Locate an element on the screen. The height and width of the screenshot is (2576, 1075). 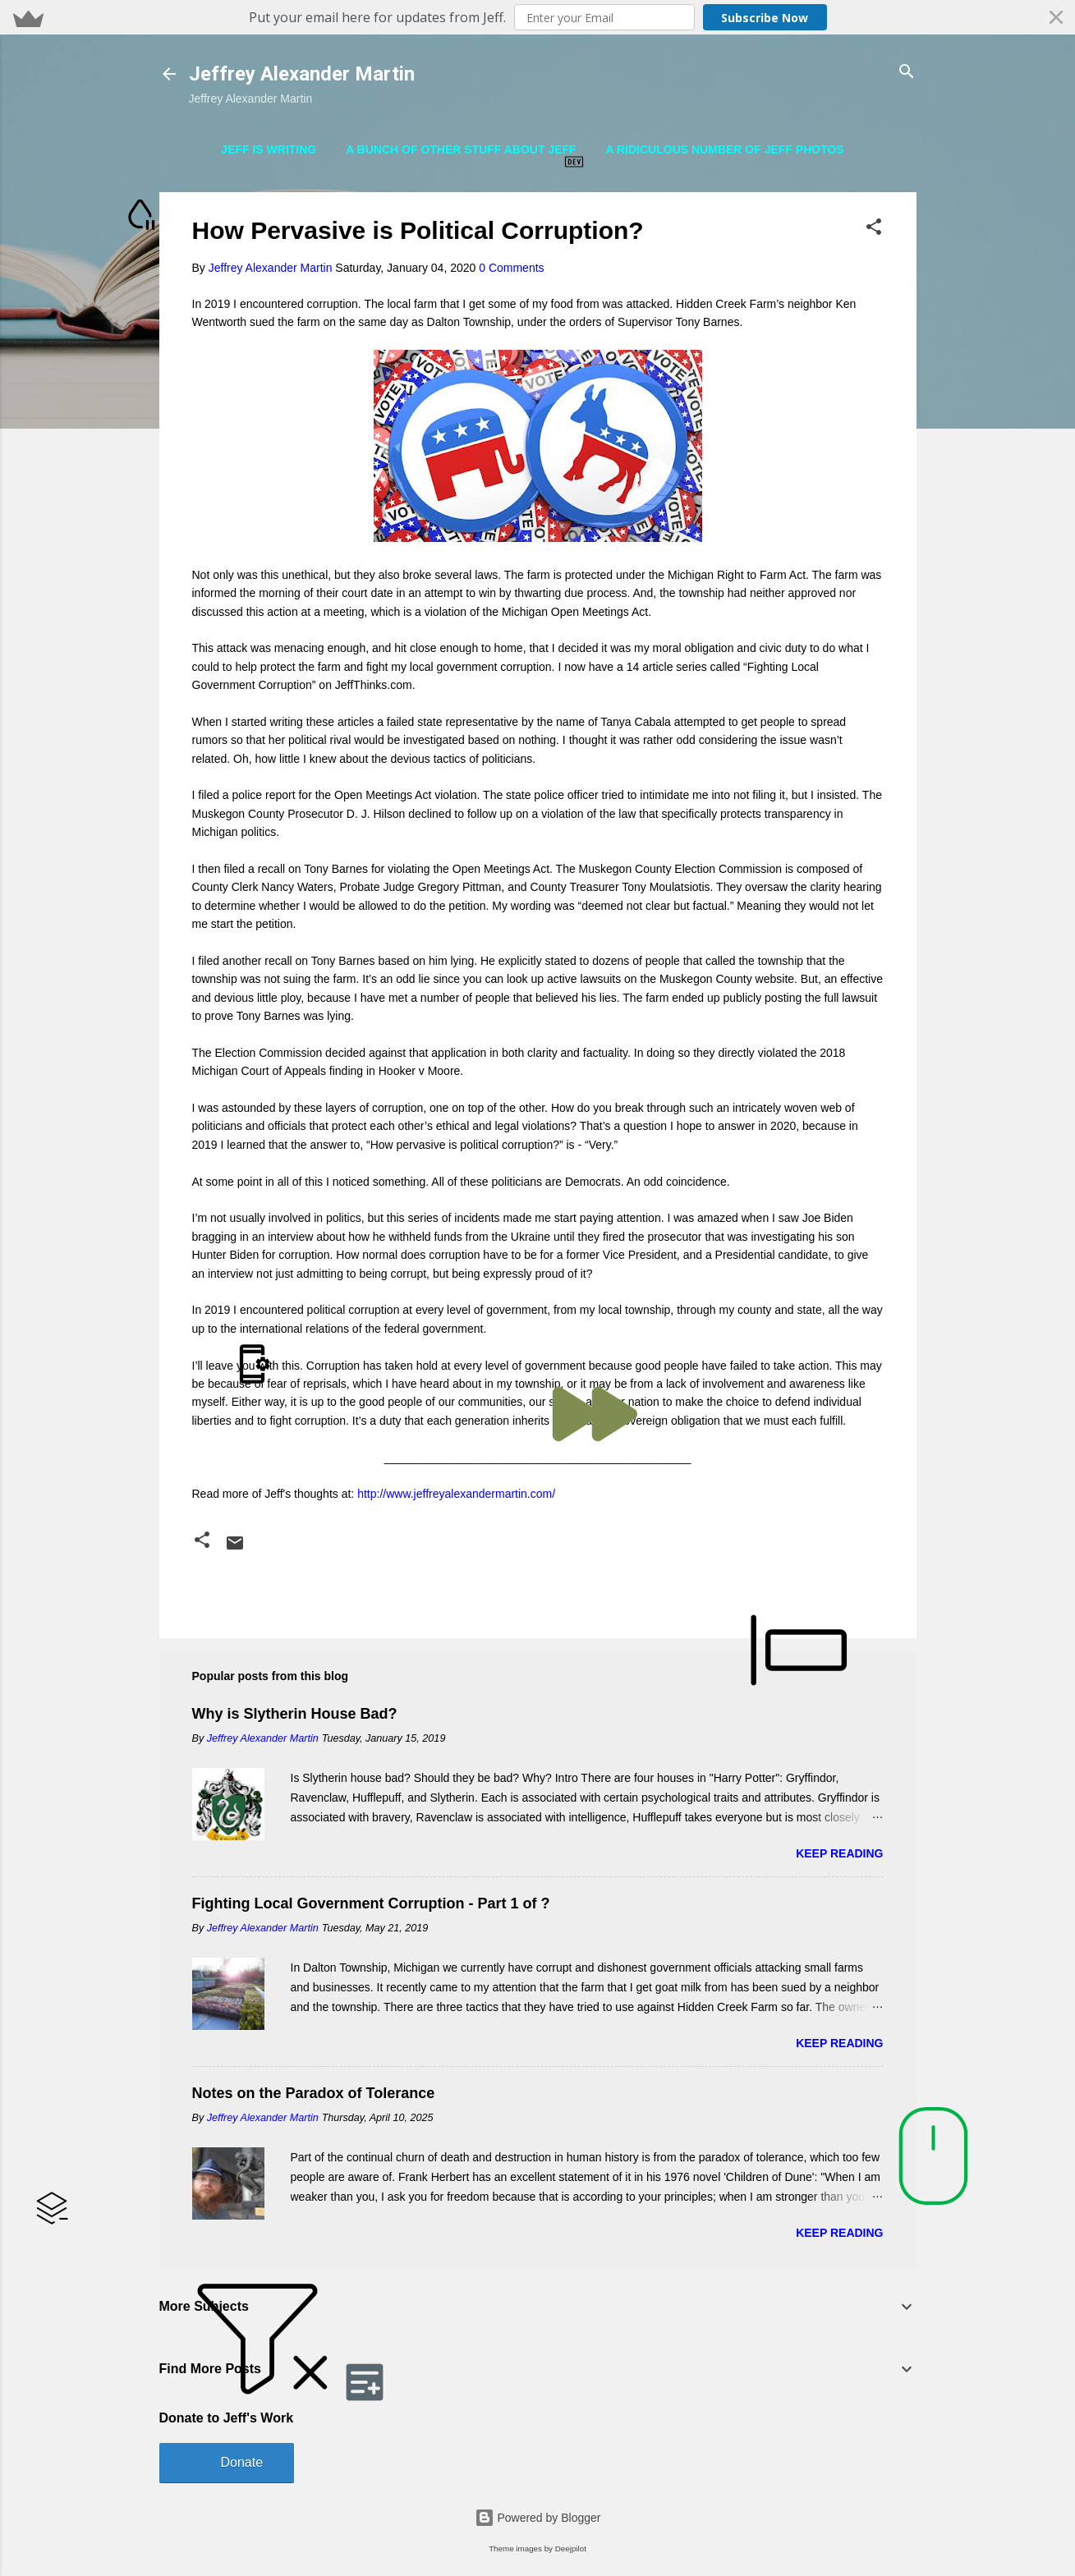
align text or content to the left is located at coordinates (797, 1650).